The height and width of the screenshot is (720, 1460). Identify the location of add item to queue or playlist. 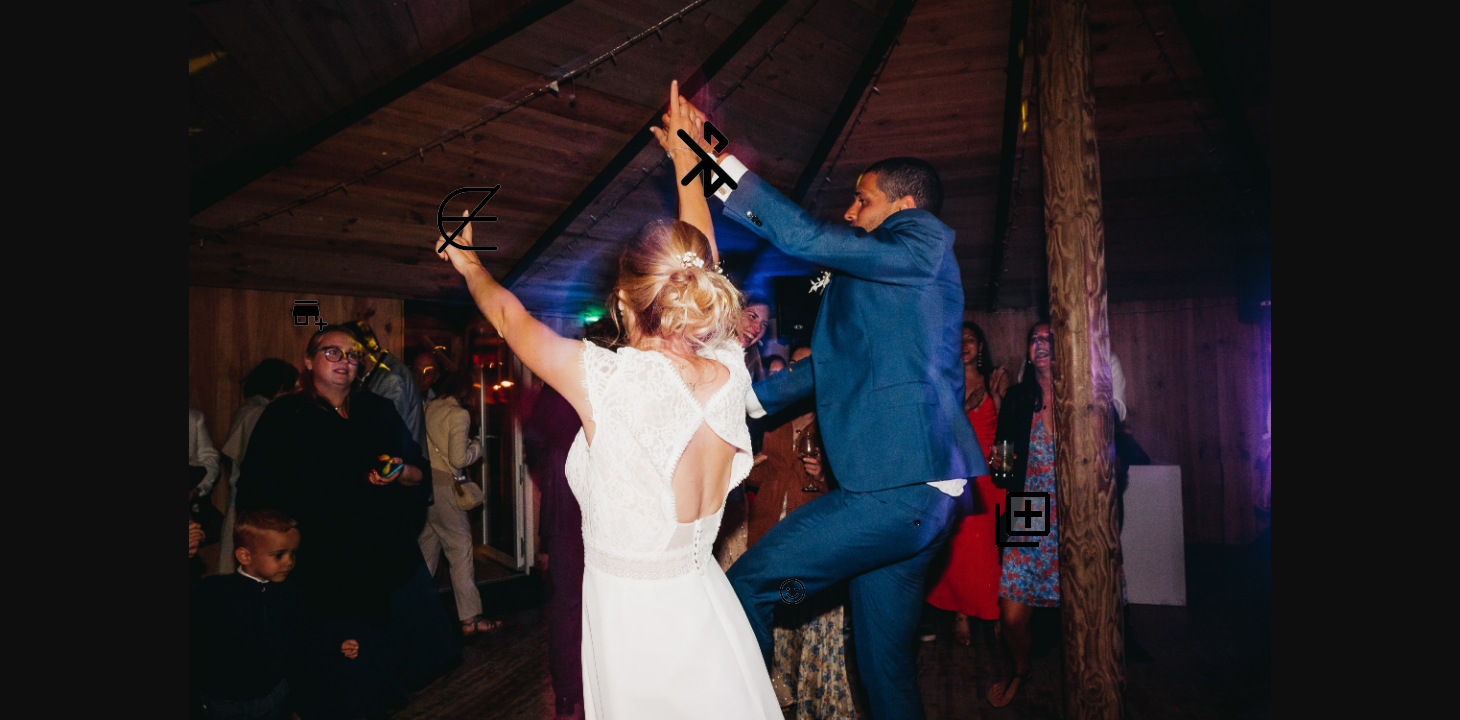
(1022, 519).